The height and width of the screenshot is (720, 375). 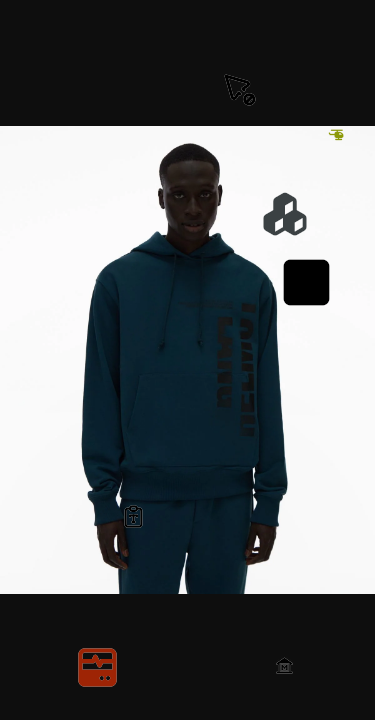 I want to click on access text formatting options for clipboard content, so click(x=133, y=516).